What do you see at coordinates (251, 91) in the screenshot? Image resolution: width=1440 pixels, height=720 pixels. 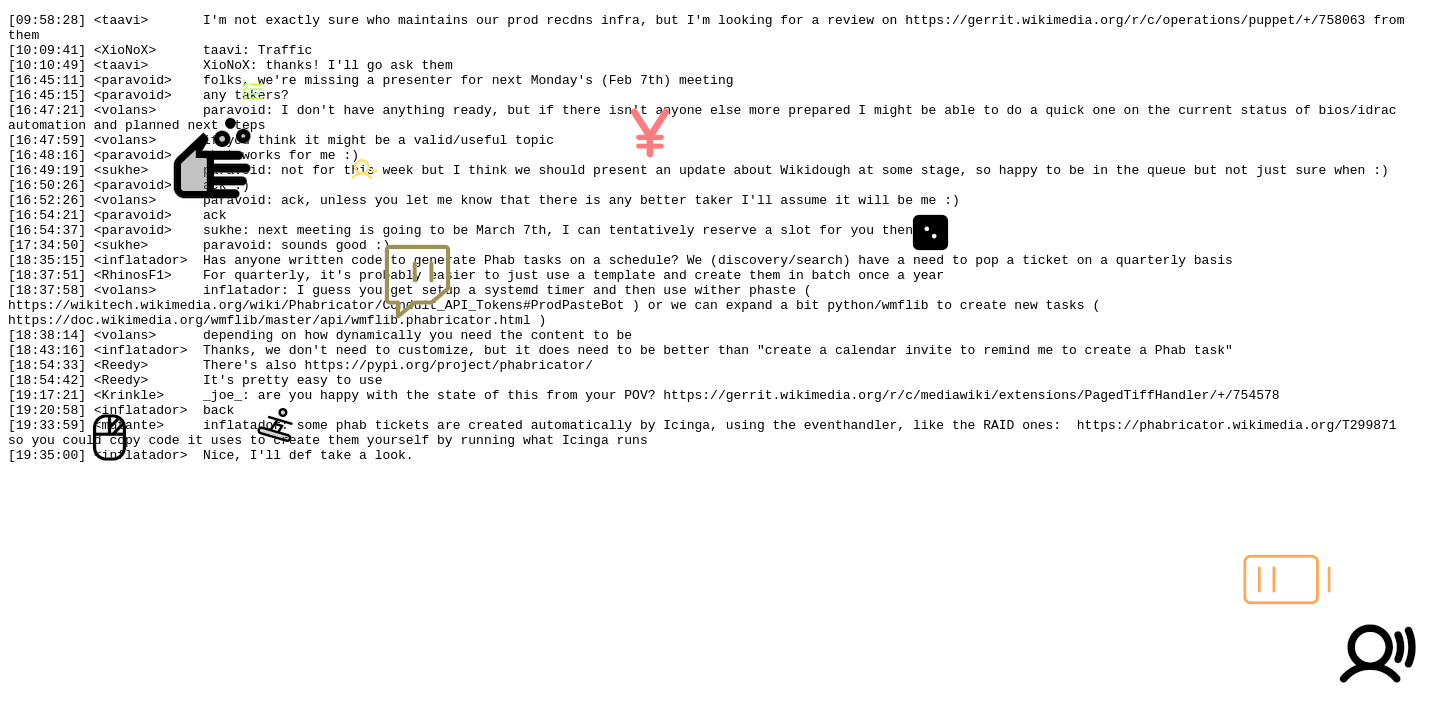 I see `view or manage your task checklist` at bounding box center [251, 91].